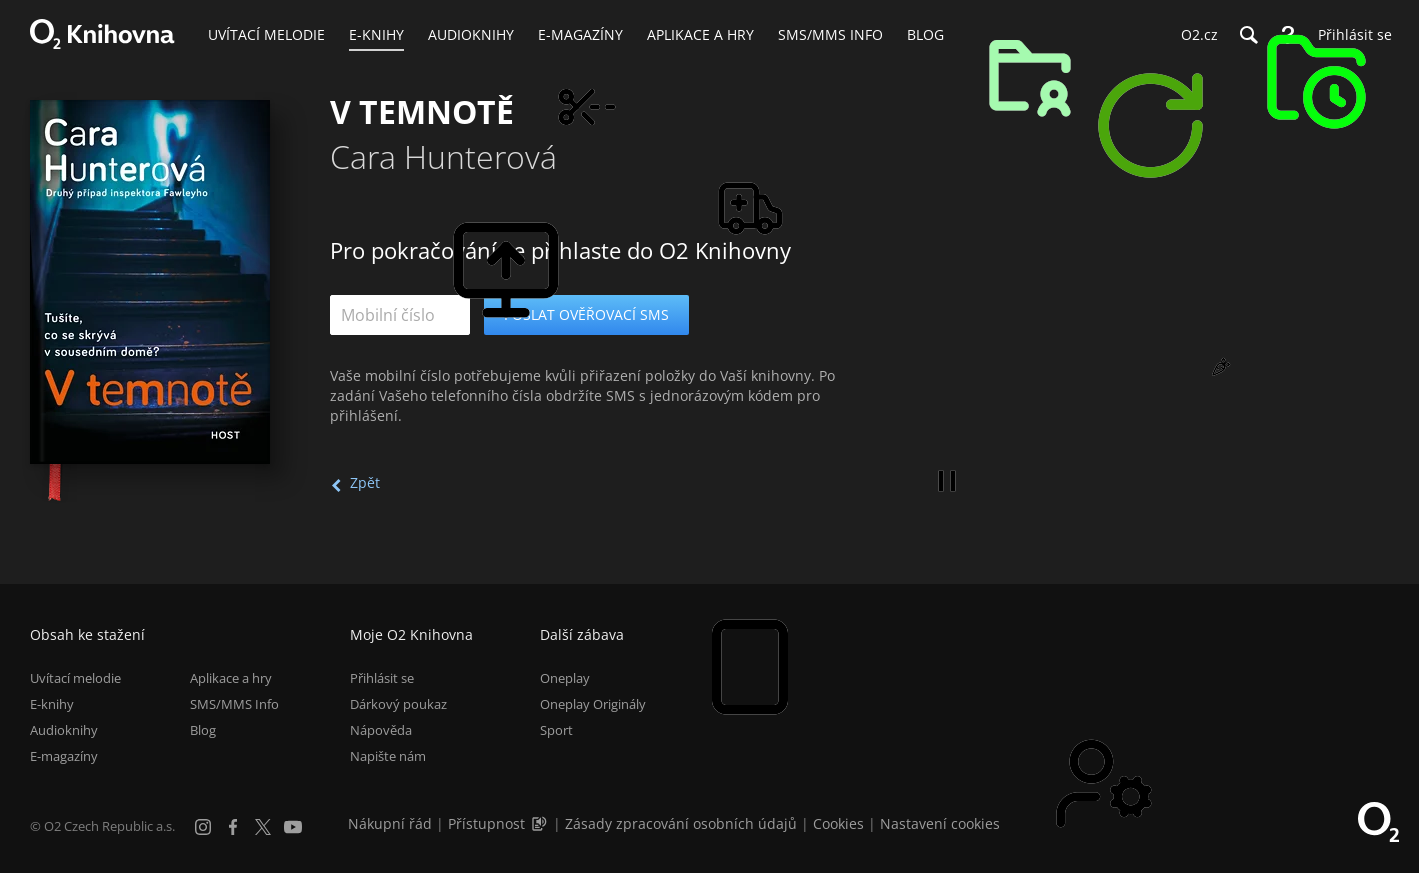  What do you see at coordinates (1316, 79) in the screenshot?
I see `view file history or recent activity` at bounding box center [1316, 79].